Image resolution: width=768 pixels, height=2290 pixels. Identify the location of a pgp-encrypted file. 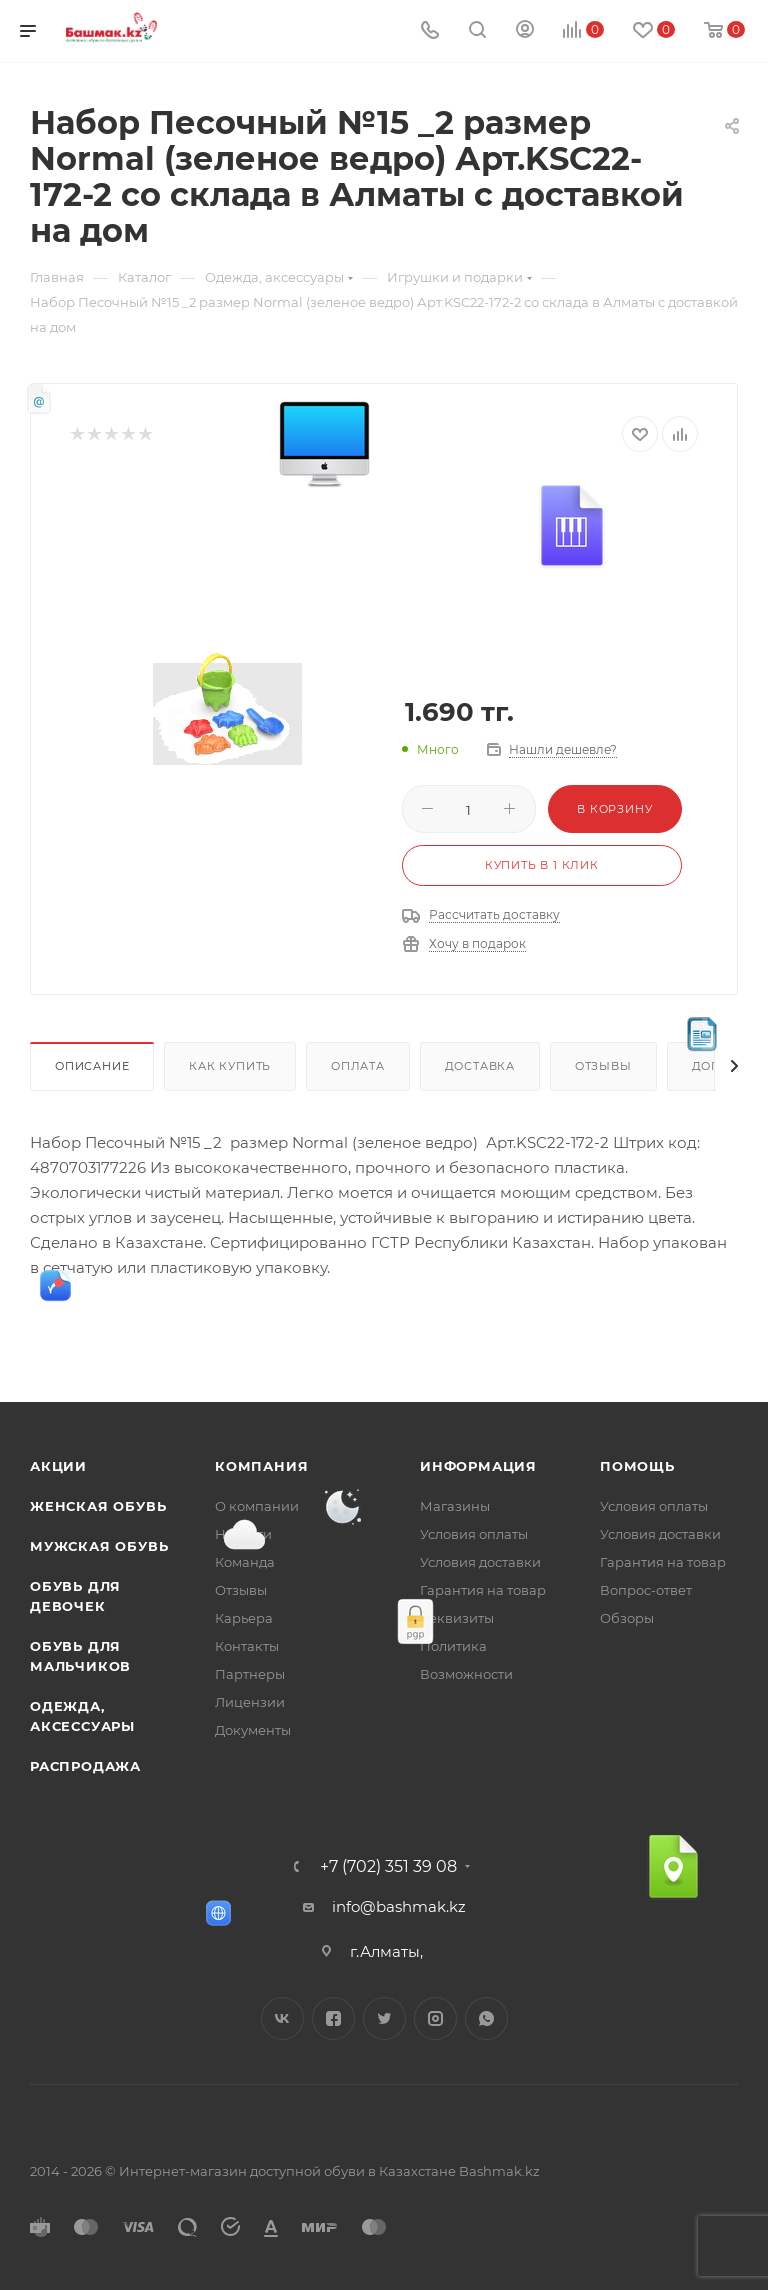
(415, 1621).